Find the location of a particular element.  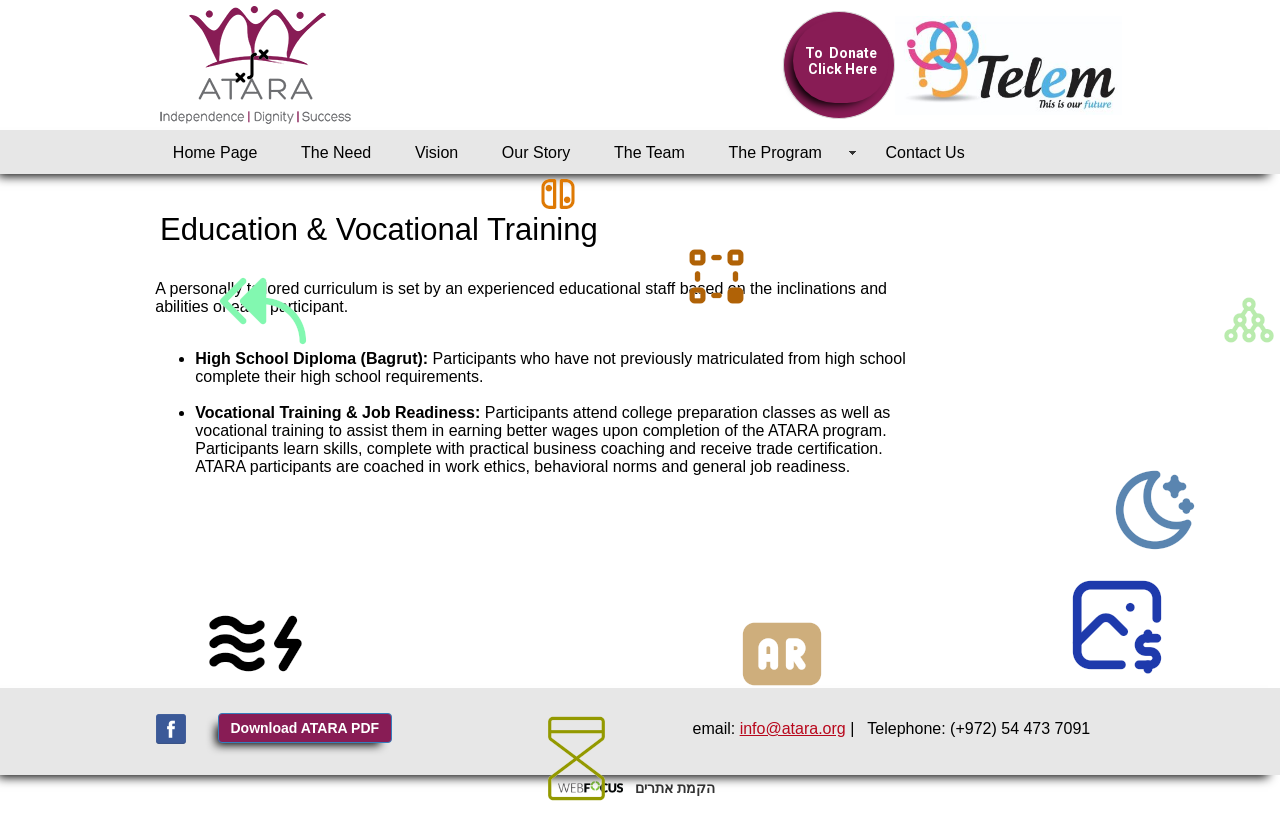

view organizational hierarchy is located at coordinates (1249, 320).